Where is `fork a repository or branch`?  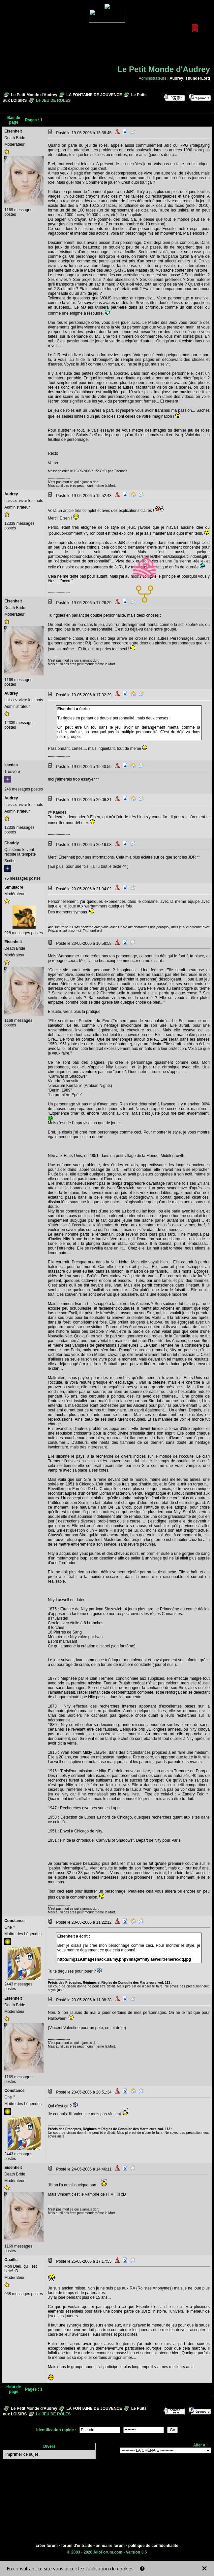
fork a repository or branch is located at coordinates (144, 594).